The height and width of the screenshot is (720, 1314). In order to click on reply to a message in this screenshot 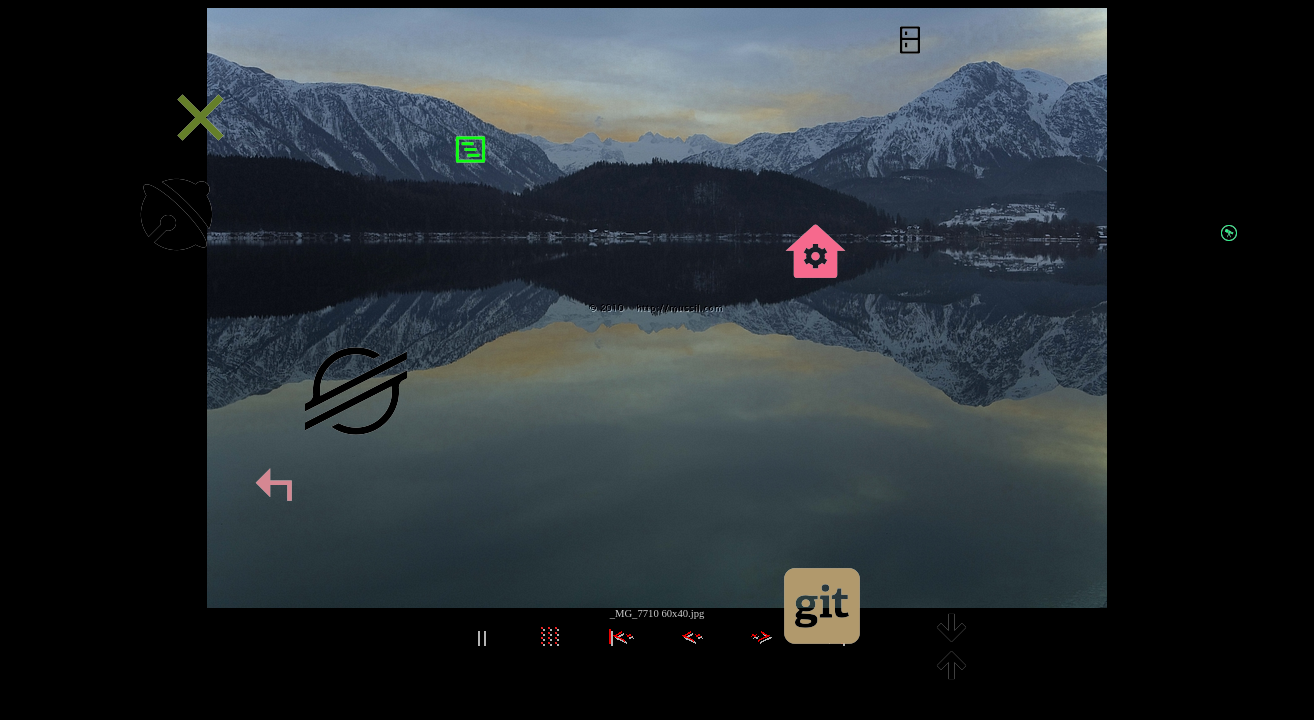, I will do `click(276, 485)`.